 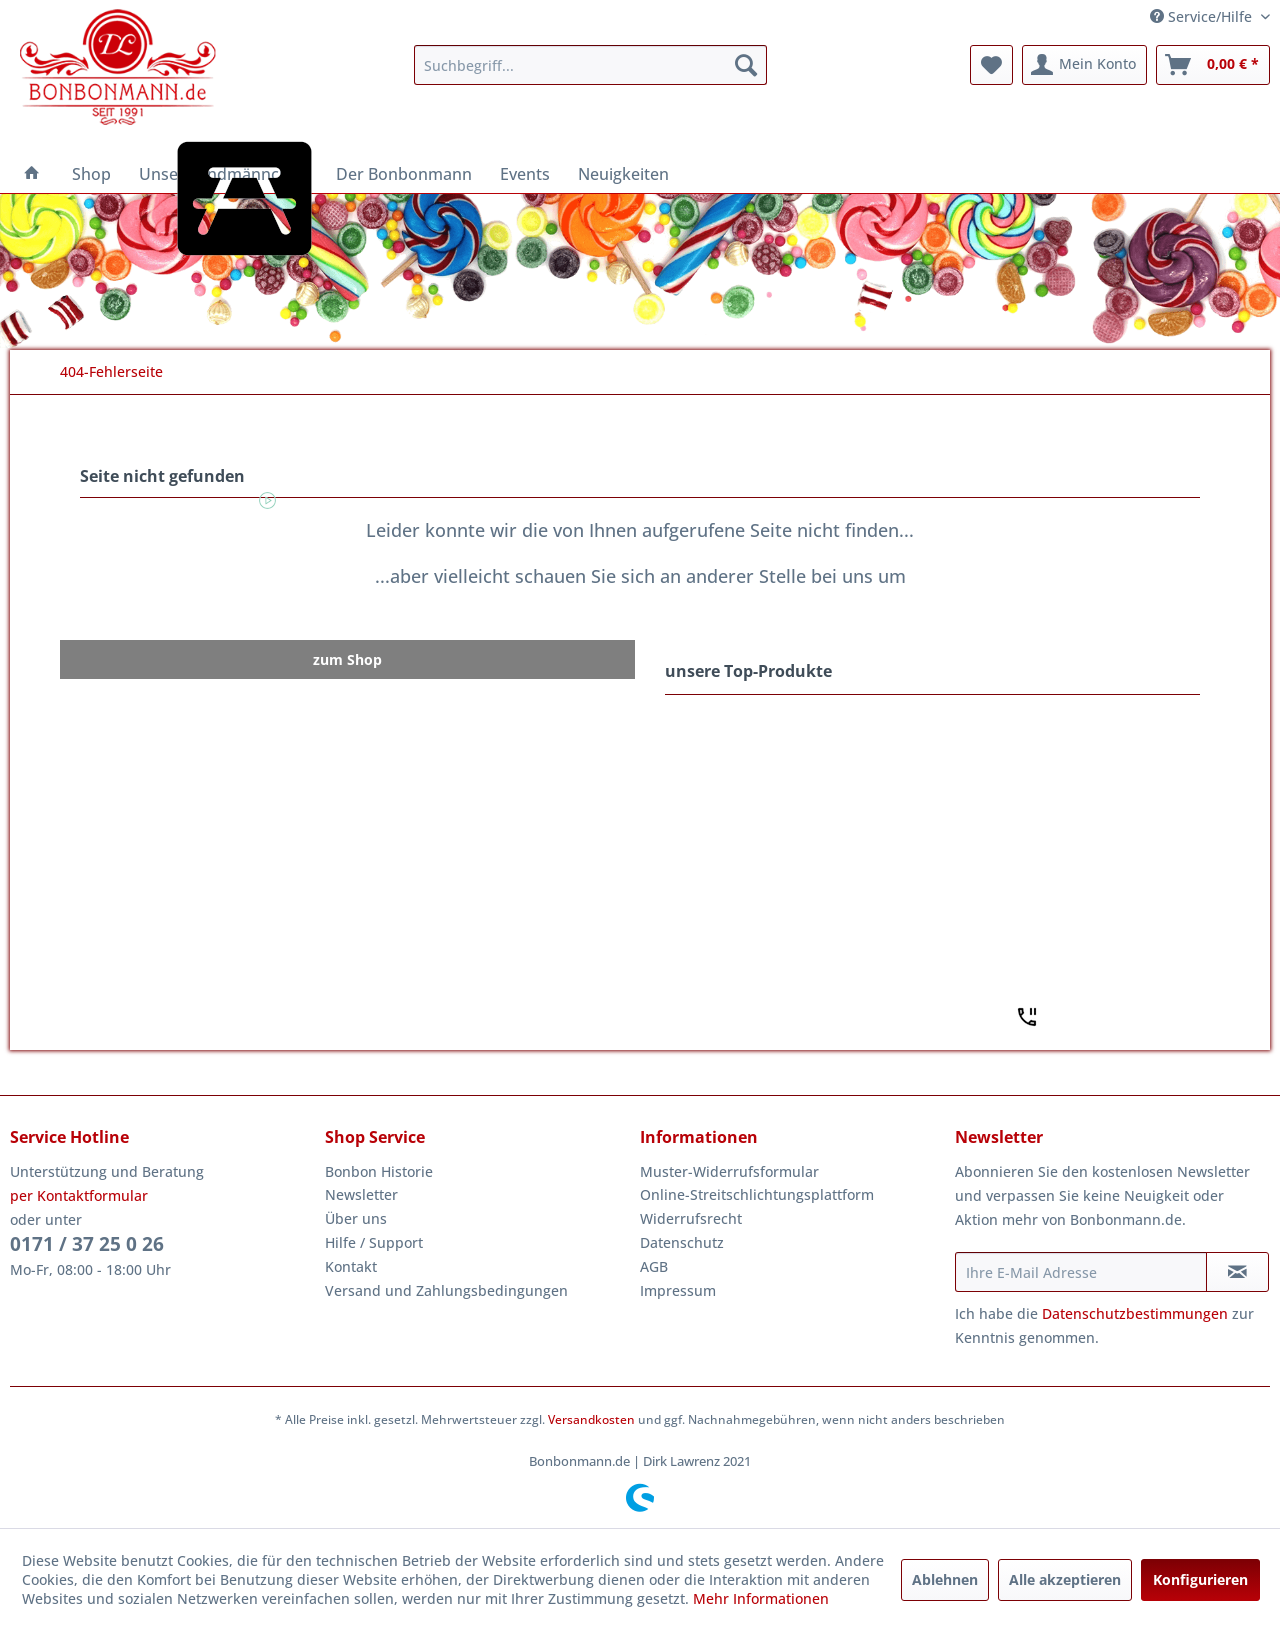 What do you see at coordinates (244, 198) in the screenshot?
I see `indicates a picnic area or rest stop` at bounding box center [244, 198].